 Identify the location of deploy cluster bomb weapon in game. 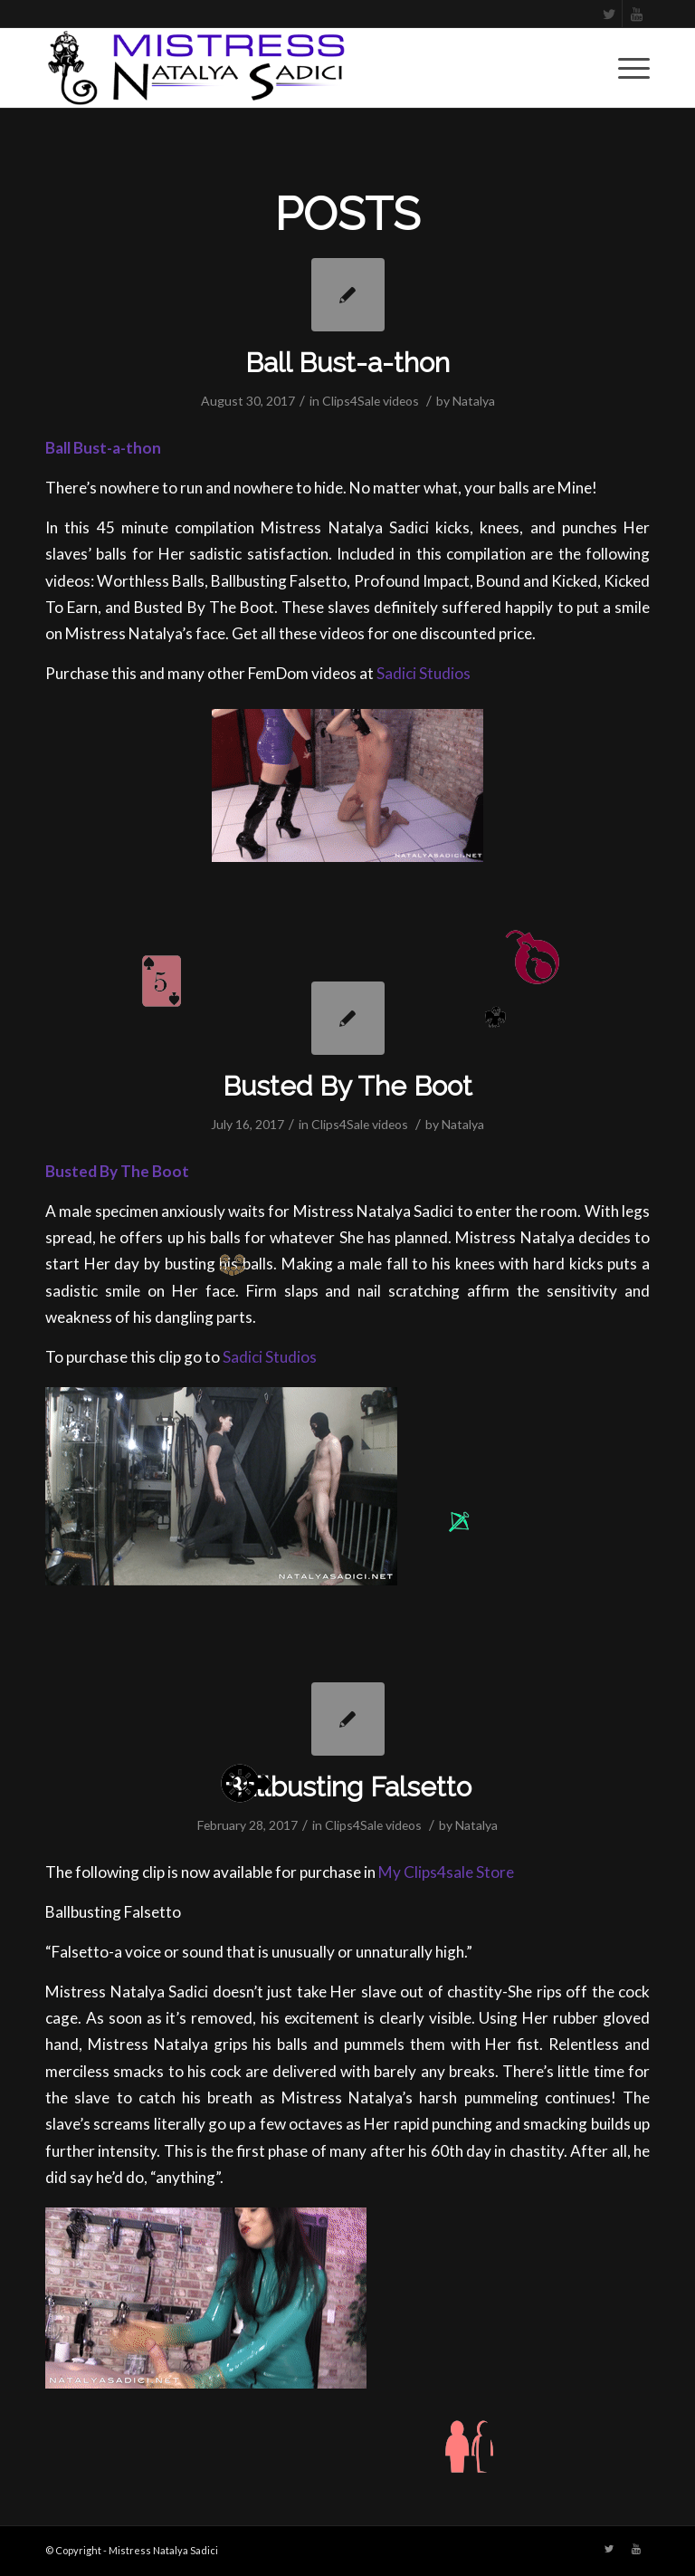
(532, 957).